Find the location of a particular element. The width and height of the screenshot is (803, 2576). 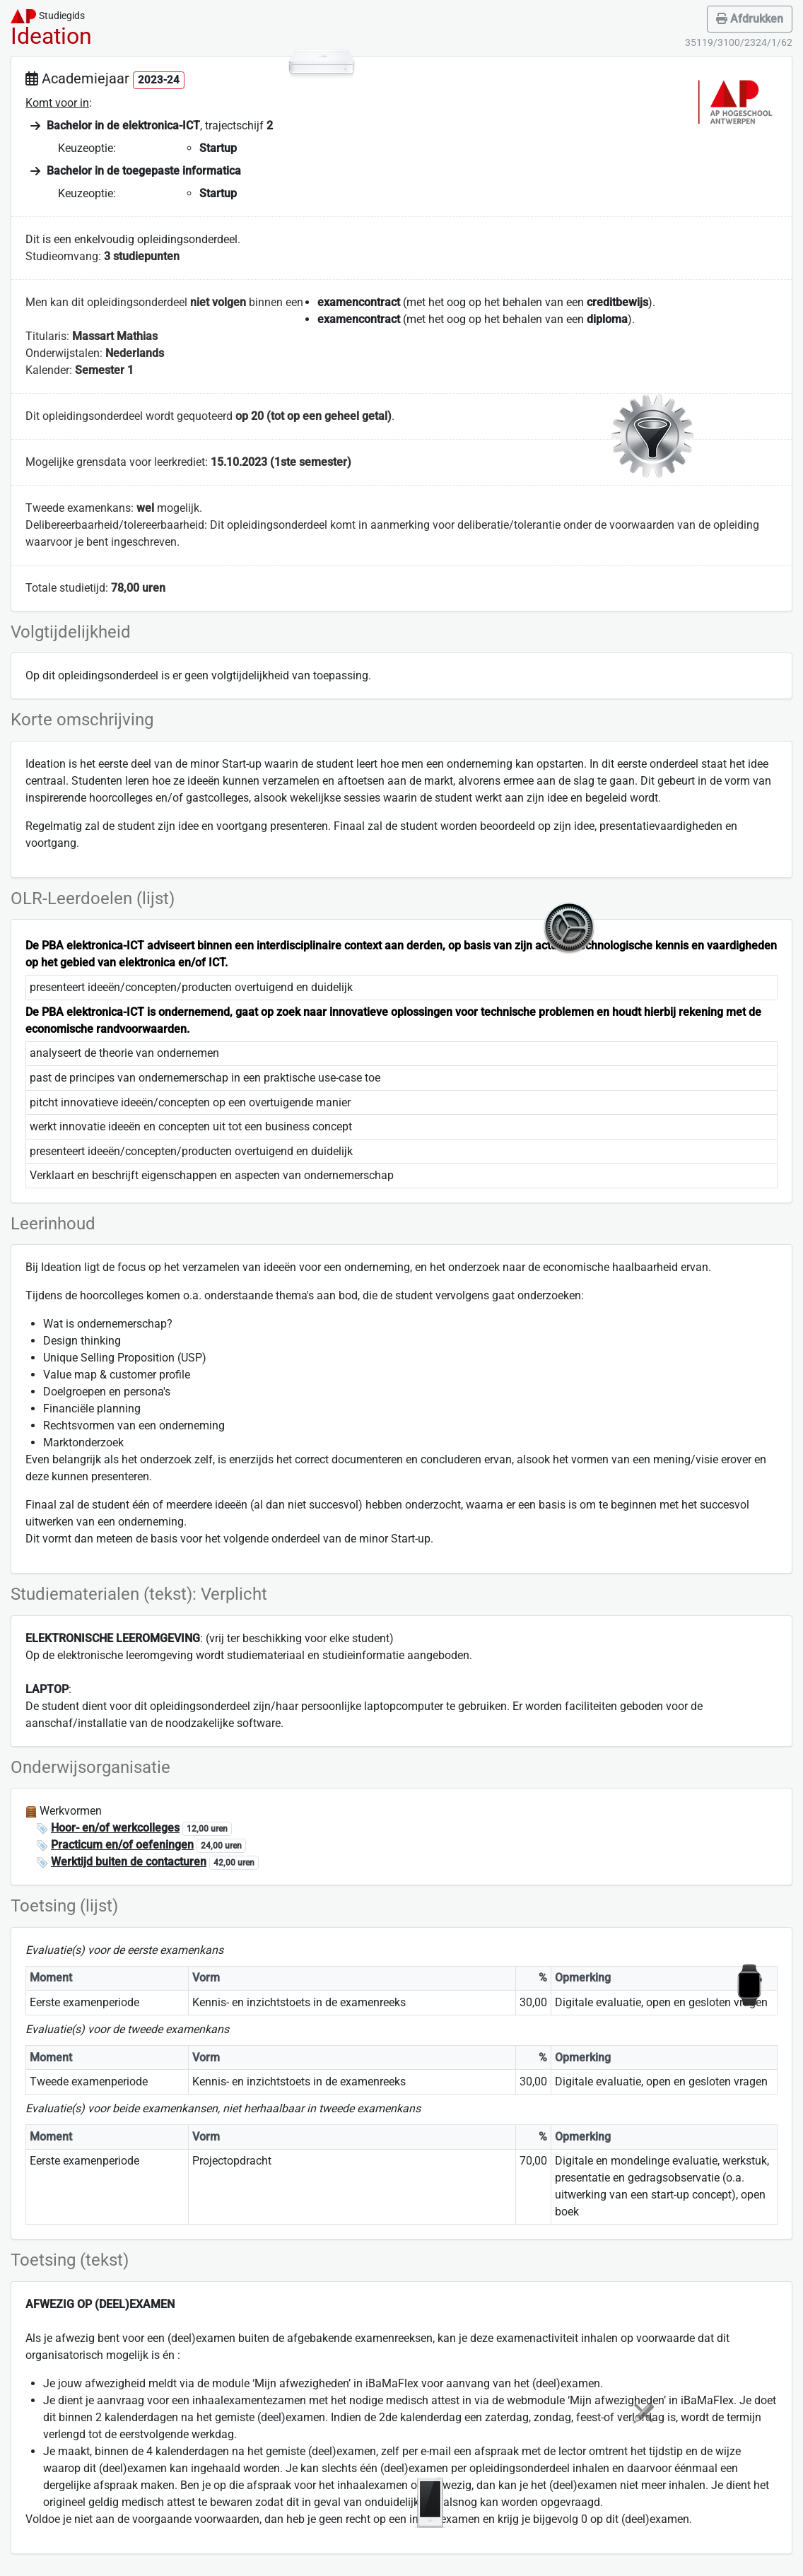

apple watch series 5 or 6 device icon is located at coordinates (749, 1985).